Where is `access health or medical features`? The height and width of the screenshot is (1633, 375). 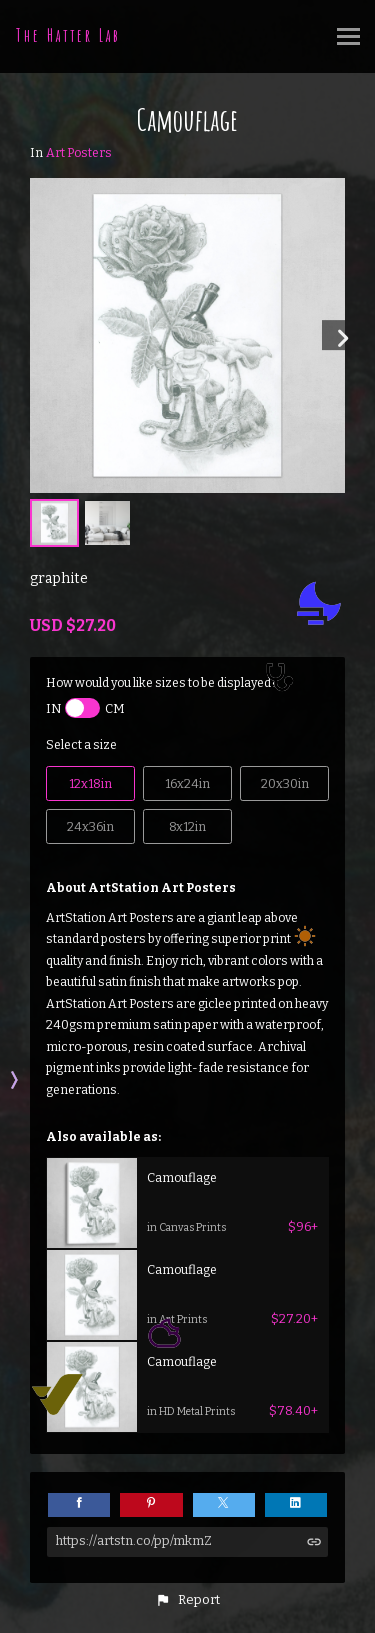
access health or medical features is located at coordinates (278, 676).